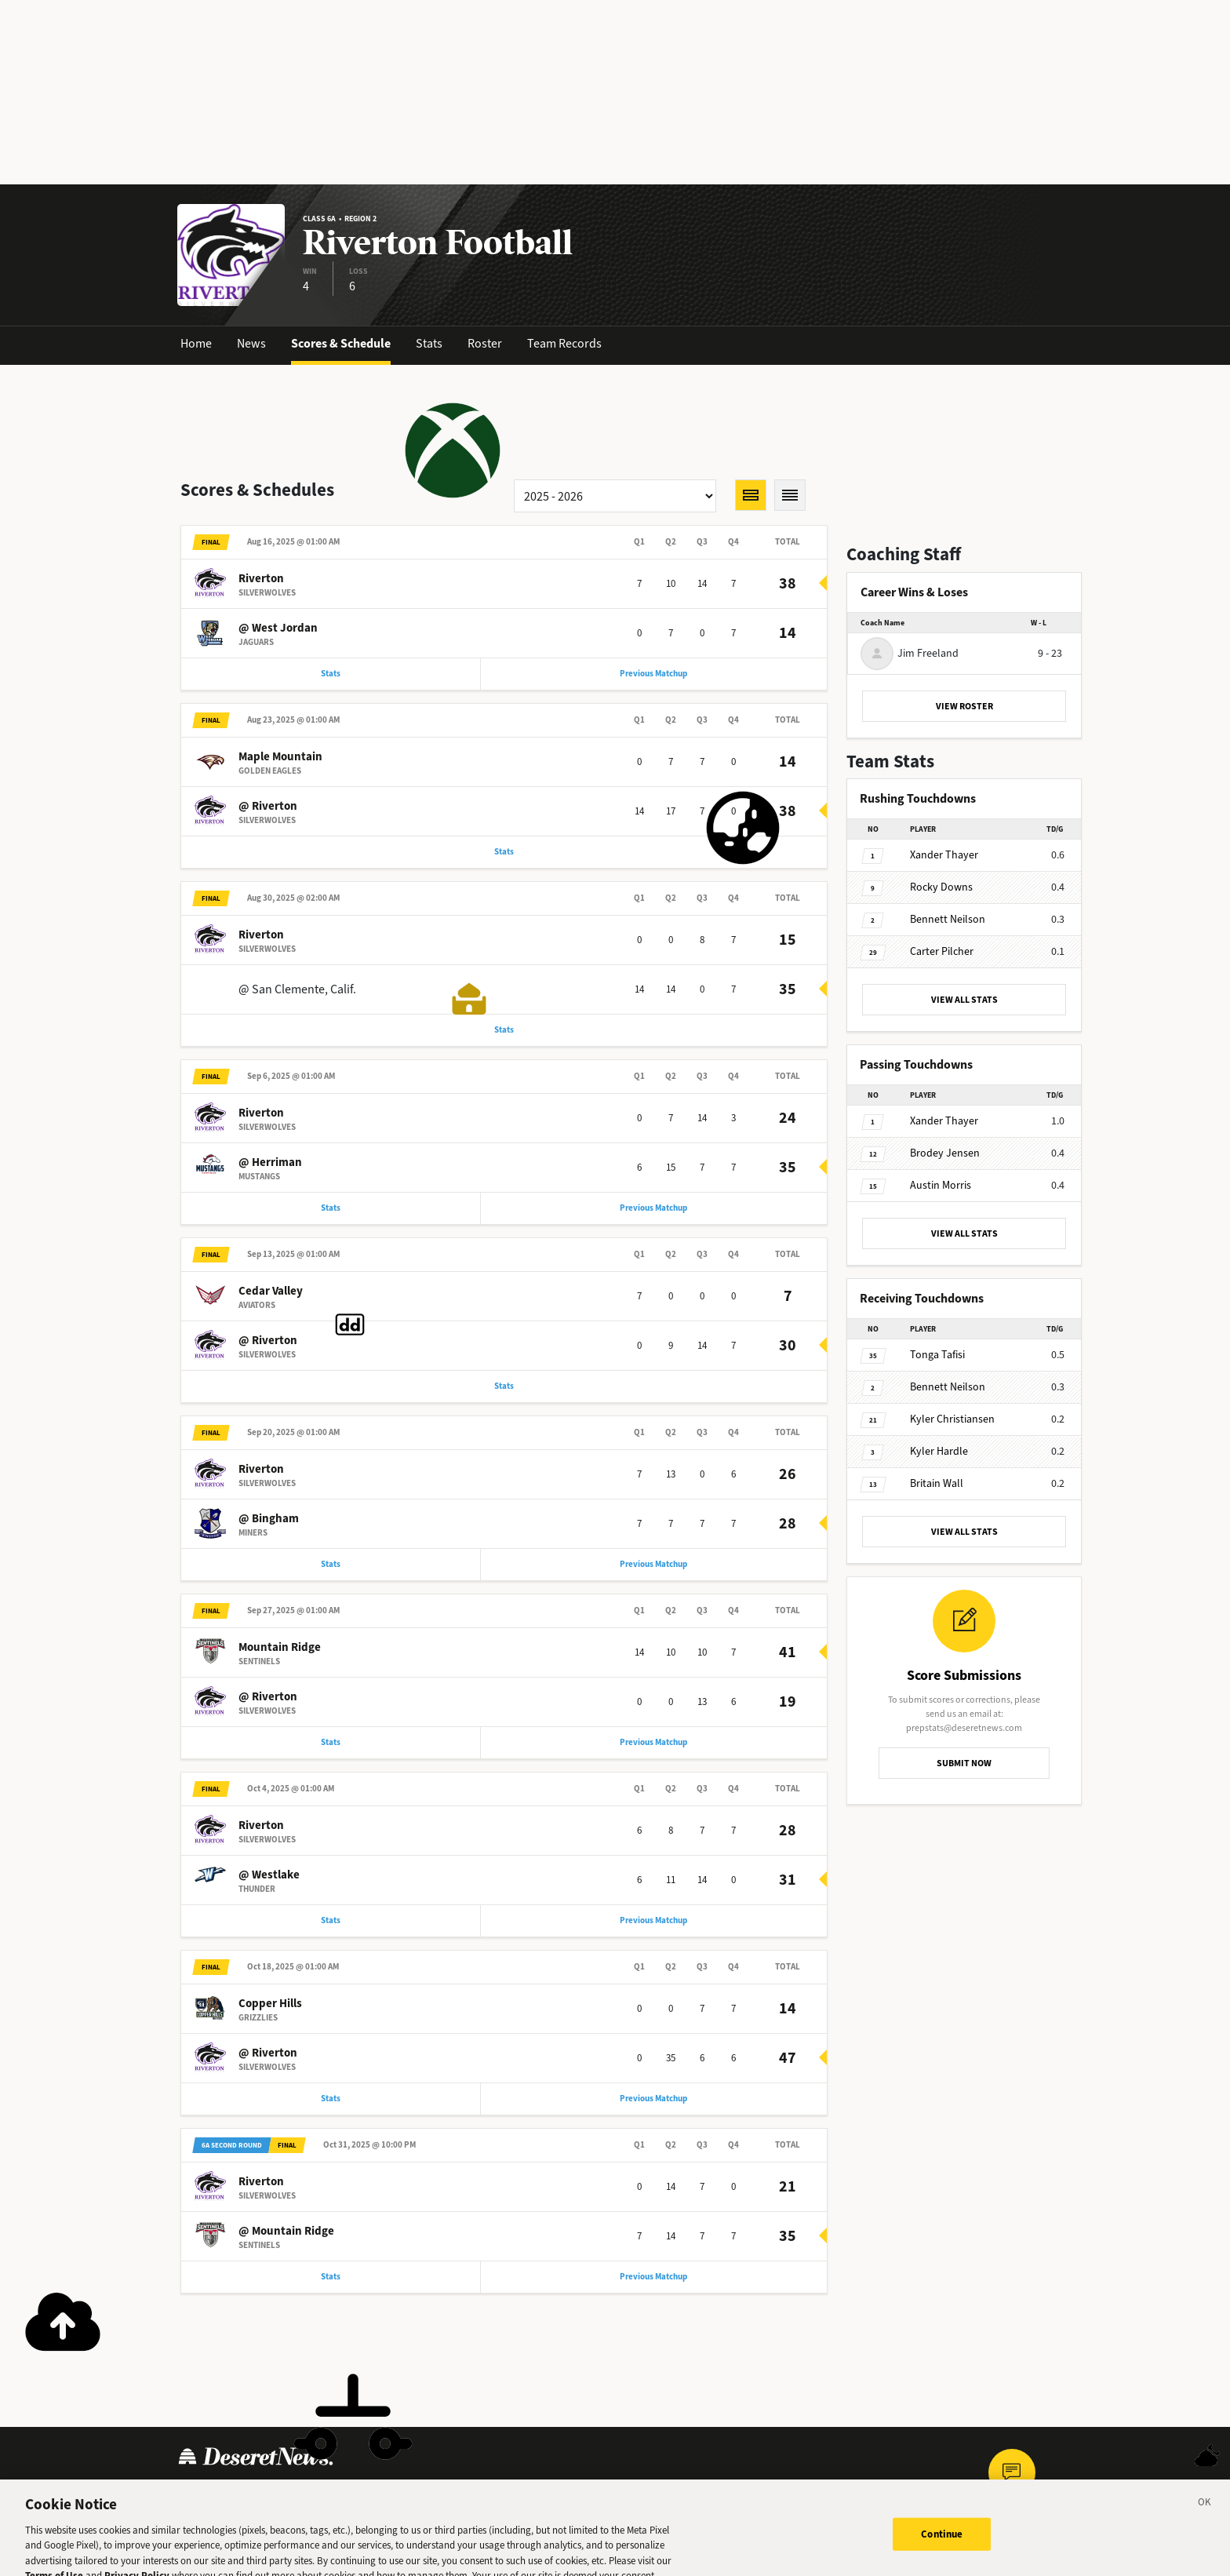 The width and height of the screenshot is (1230, 2576). I want to click on deploy dog logo - a deployment automation service, so click(350, 1324).